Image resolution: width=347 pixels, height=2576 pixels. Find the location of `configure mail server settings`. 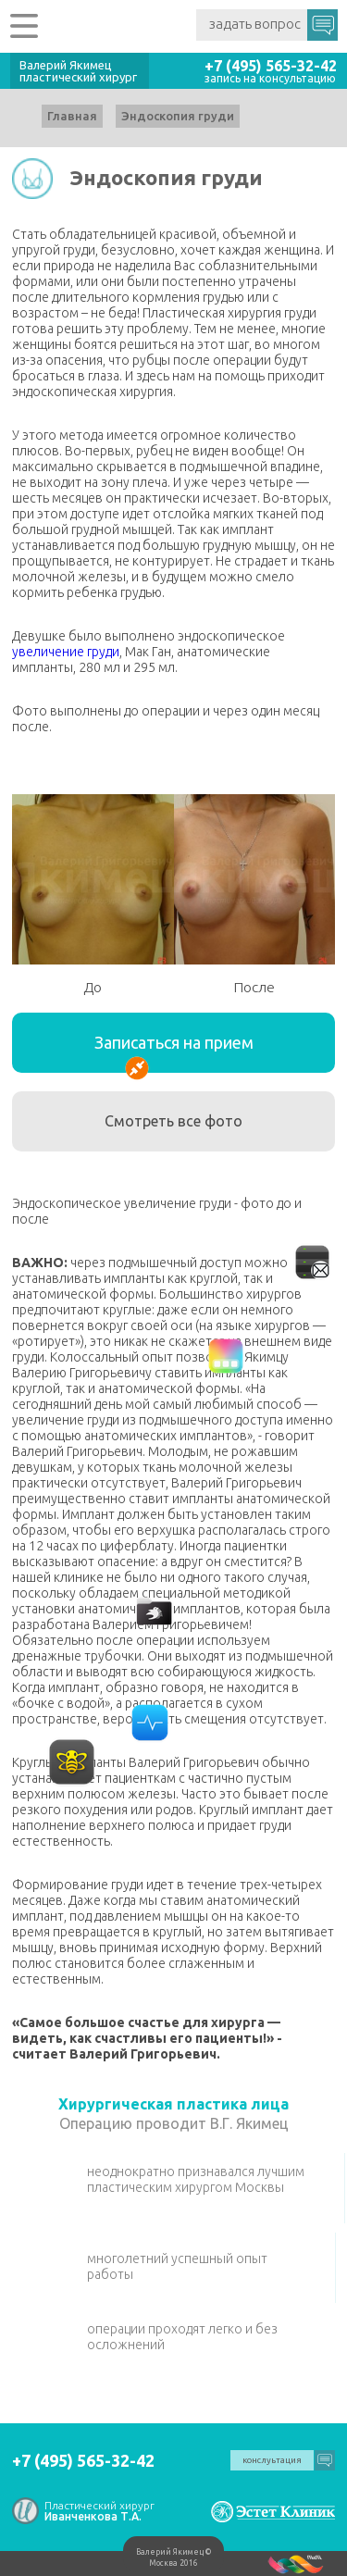

configure mail server settings is located at coordinates (312, 1262).